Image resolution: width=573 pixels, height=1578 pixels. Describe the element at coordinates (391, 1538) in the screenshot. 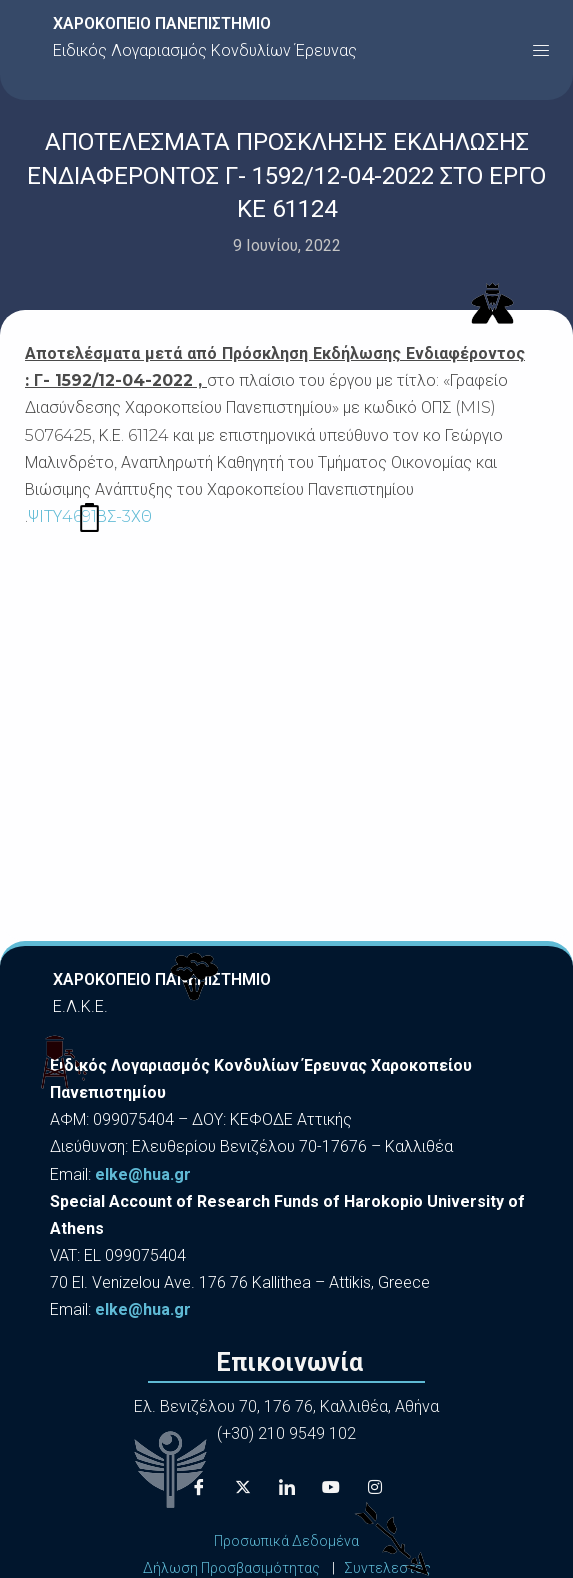

I see `indicates a natural or organic navigation path` at that location.